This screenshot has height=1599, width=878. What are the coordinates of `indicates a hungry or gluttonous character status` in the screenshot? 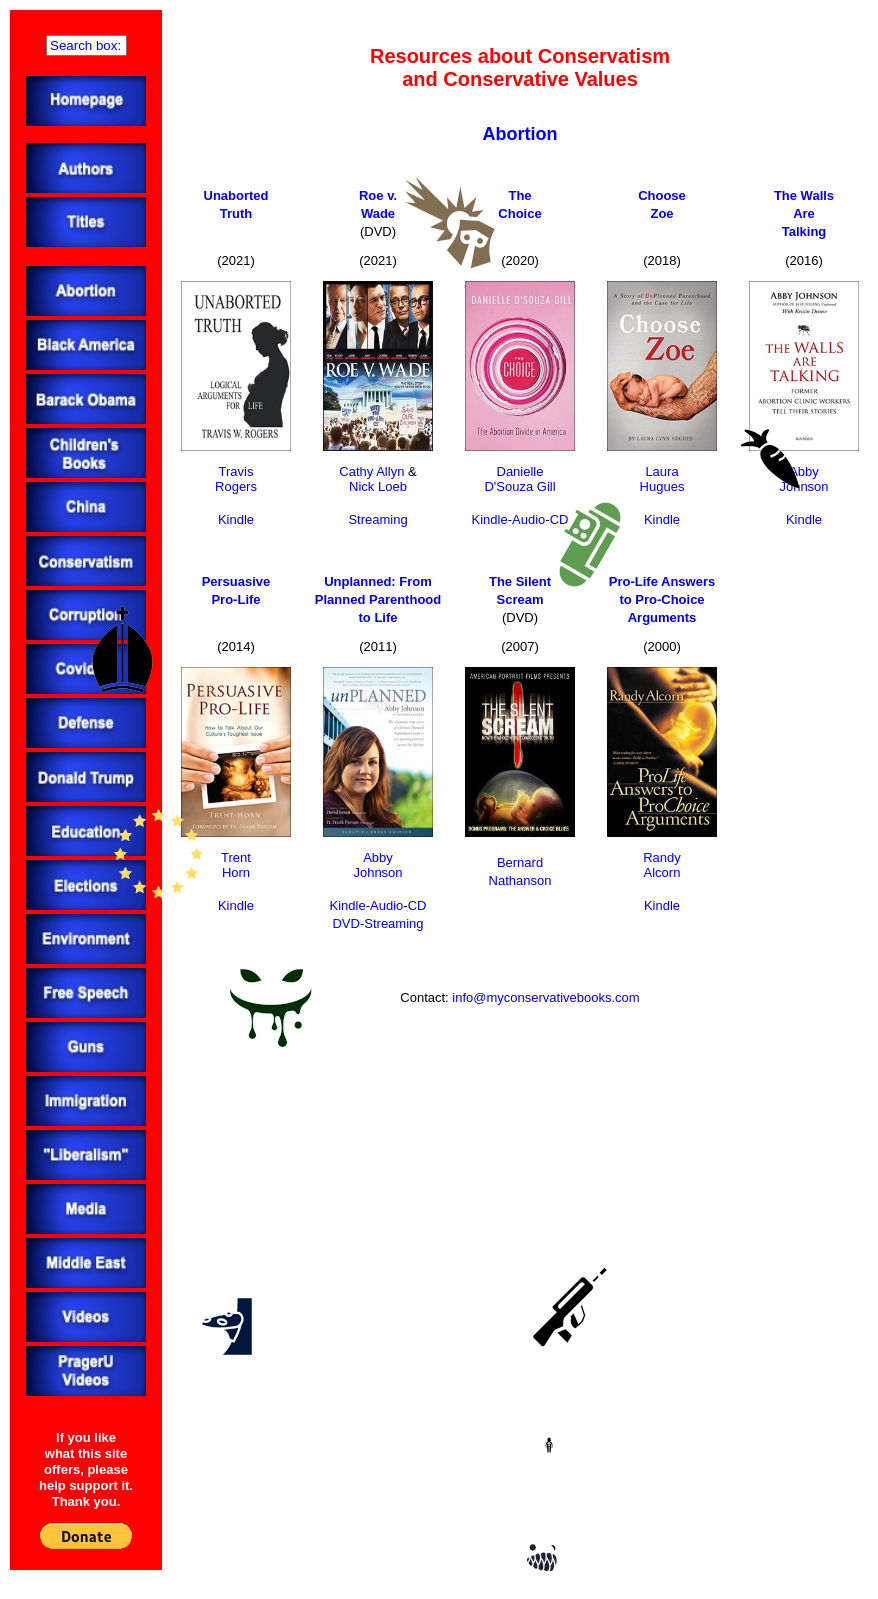 It's located at (542, 1558).